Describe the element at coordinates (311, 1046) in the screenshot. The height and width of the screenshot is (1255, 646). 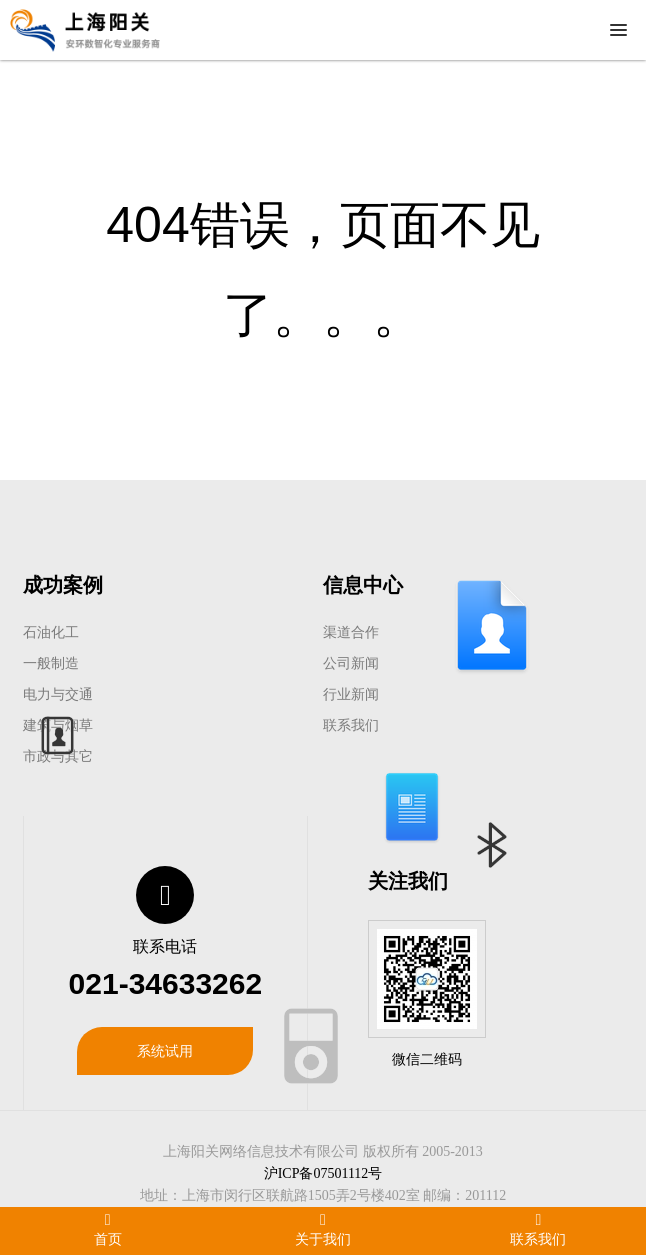
I see `access media player device` at that location.